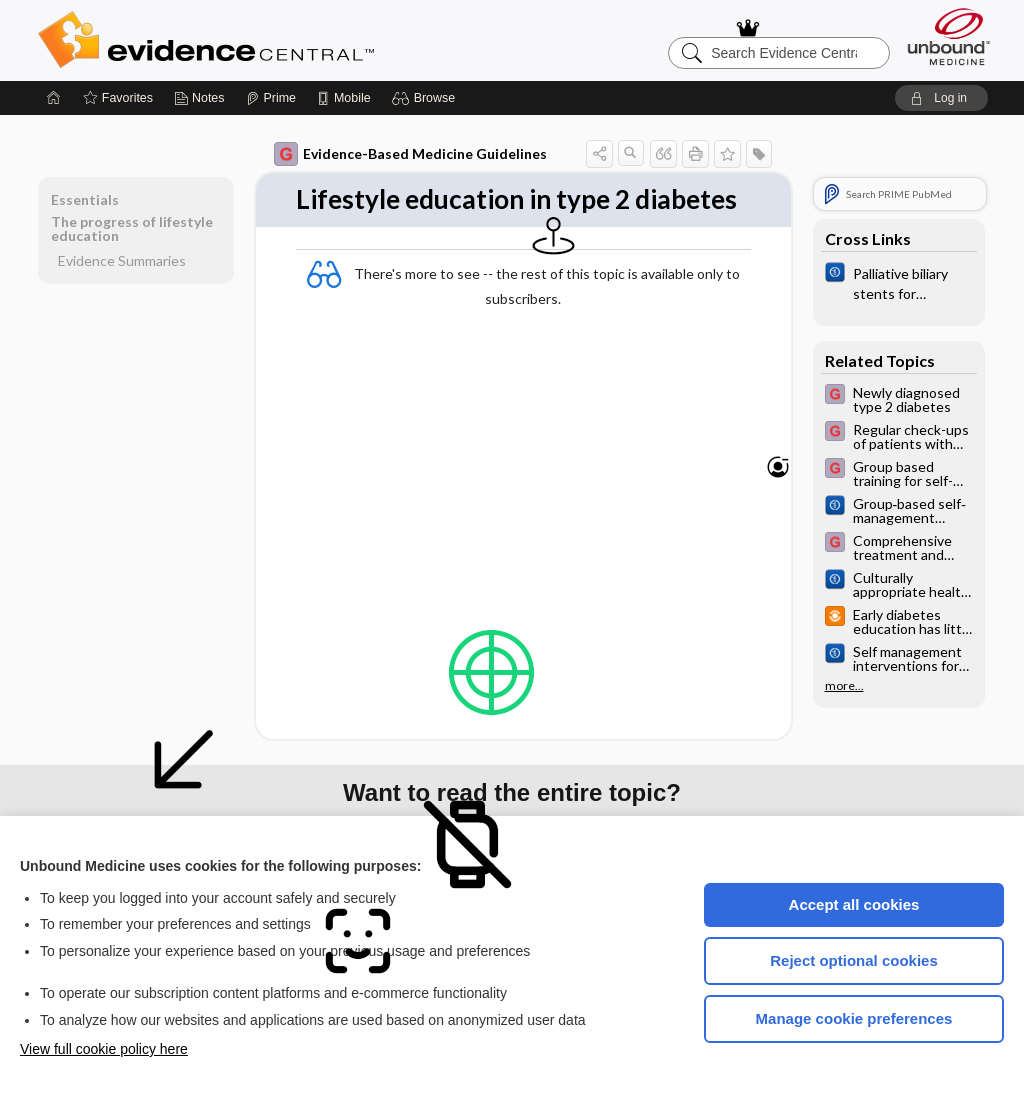 The image size is (1024, 1110). What do you see at coordinates (748, 29) in the screenshot?
I see `indicates premium or VIP membership status` at bounding box center [748, 29].